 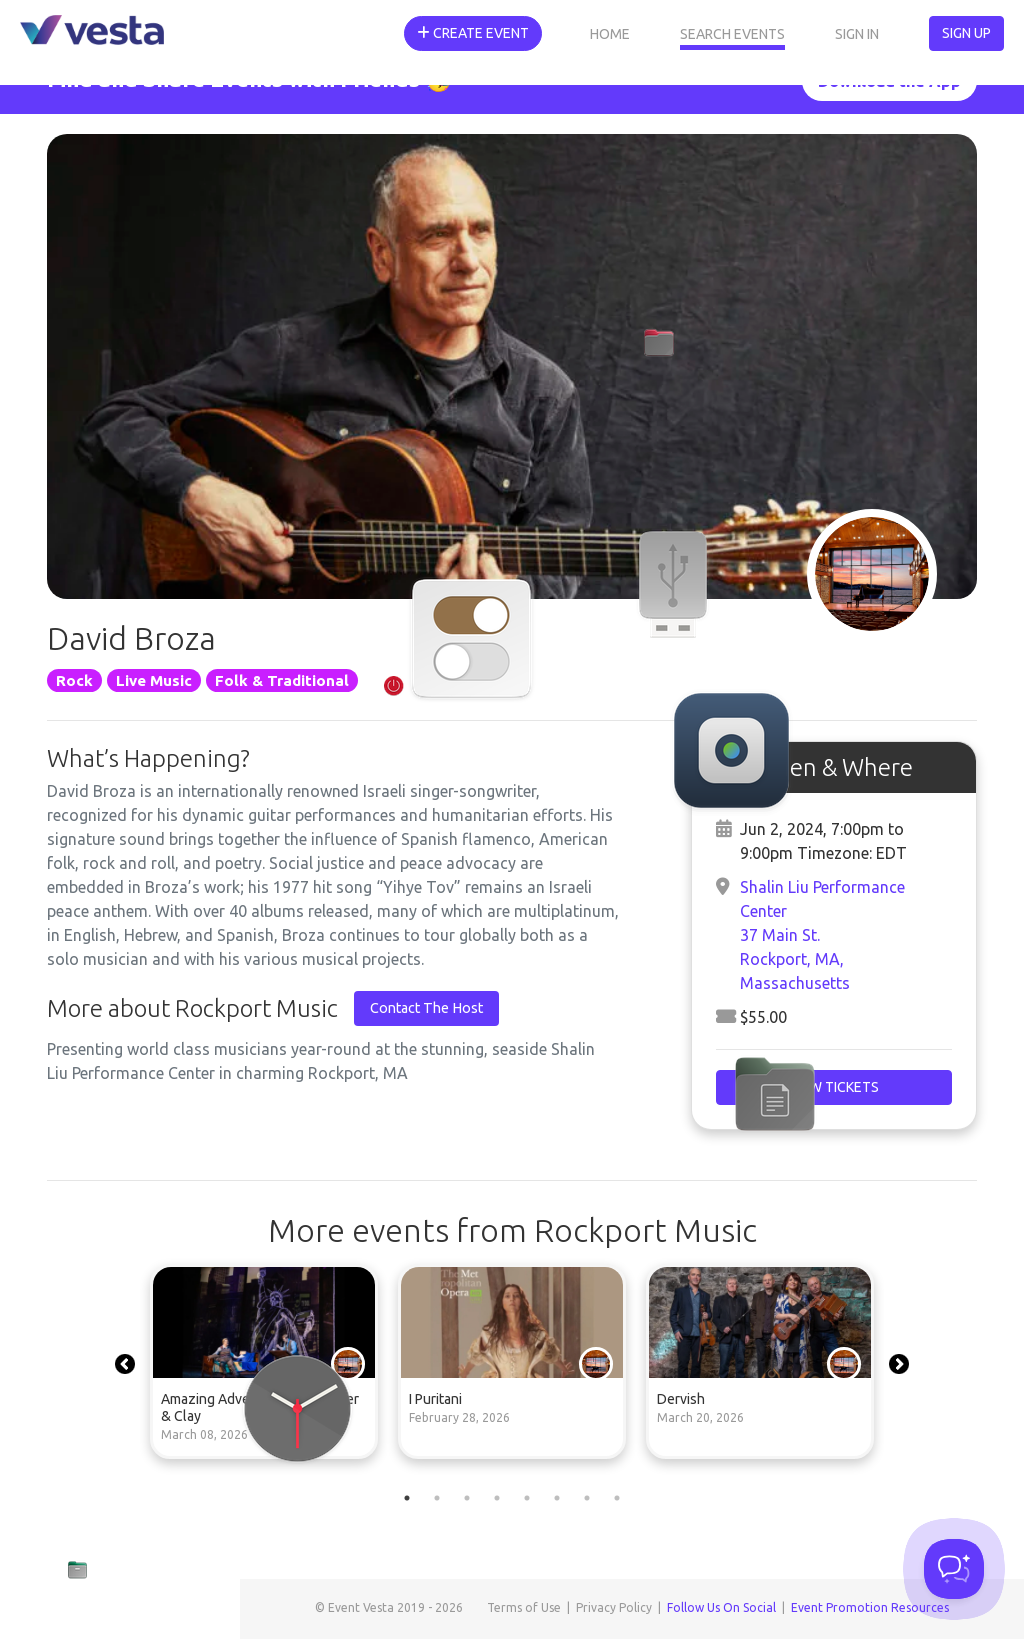 What do you see at coordinates (673, 584) in the screenshot?
I see `access connected USB storage device` at bounding box center [673, 584].